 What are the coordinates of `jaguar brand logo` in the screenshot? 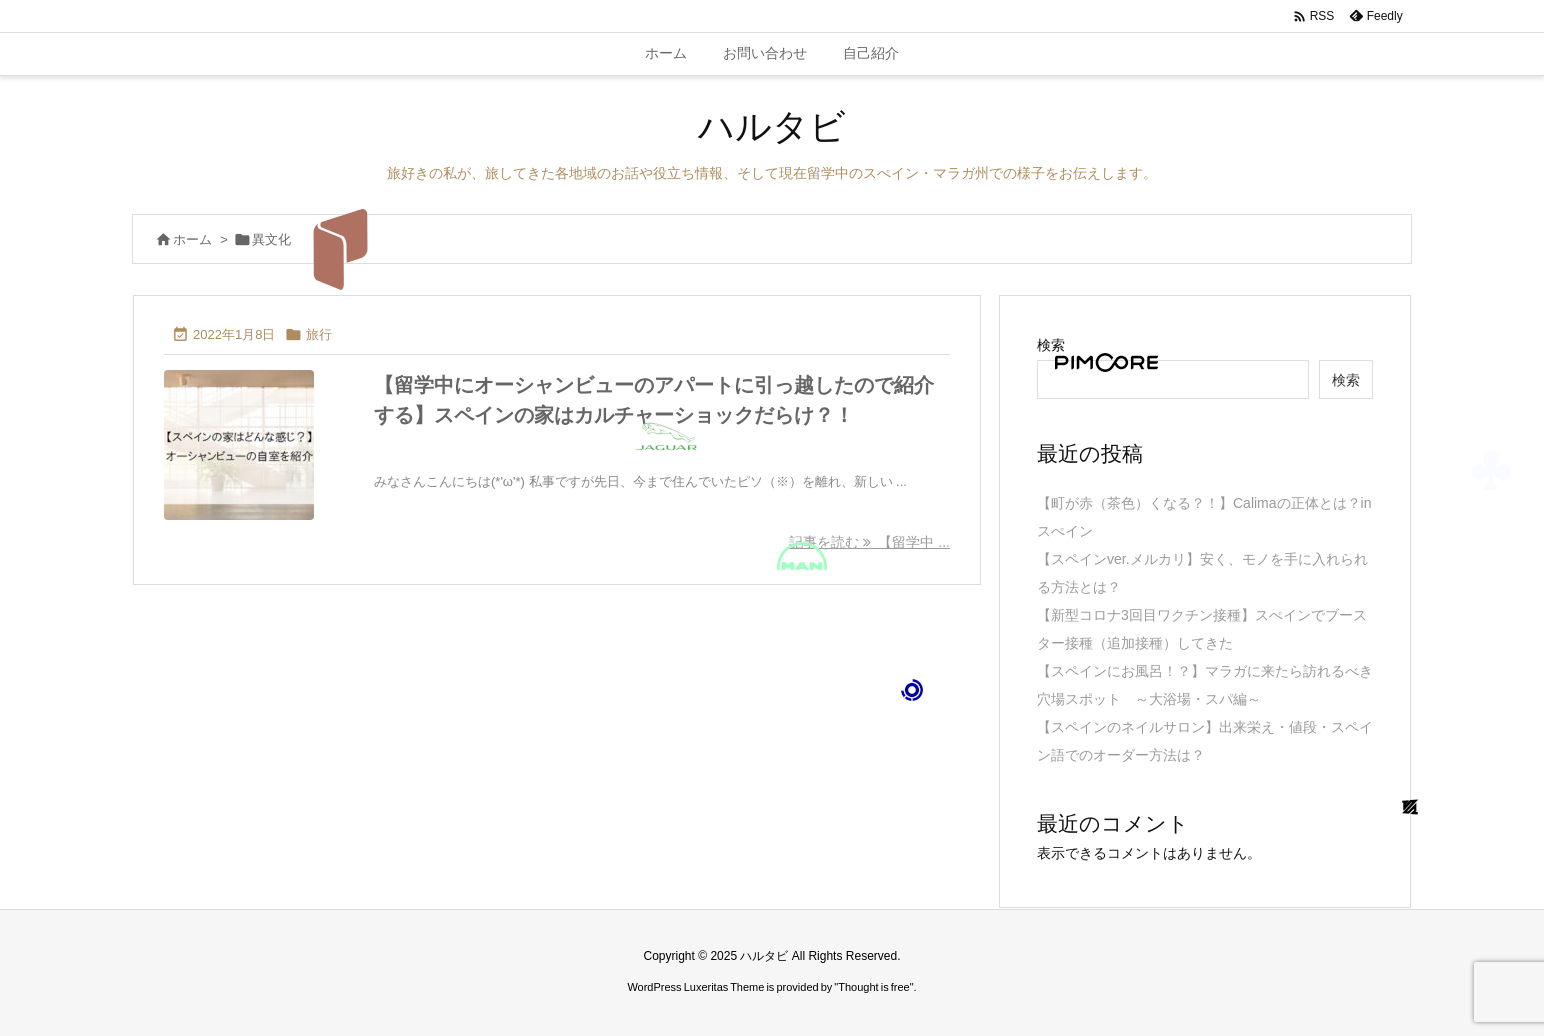 It's located at (666, 436).